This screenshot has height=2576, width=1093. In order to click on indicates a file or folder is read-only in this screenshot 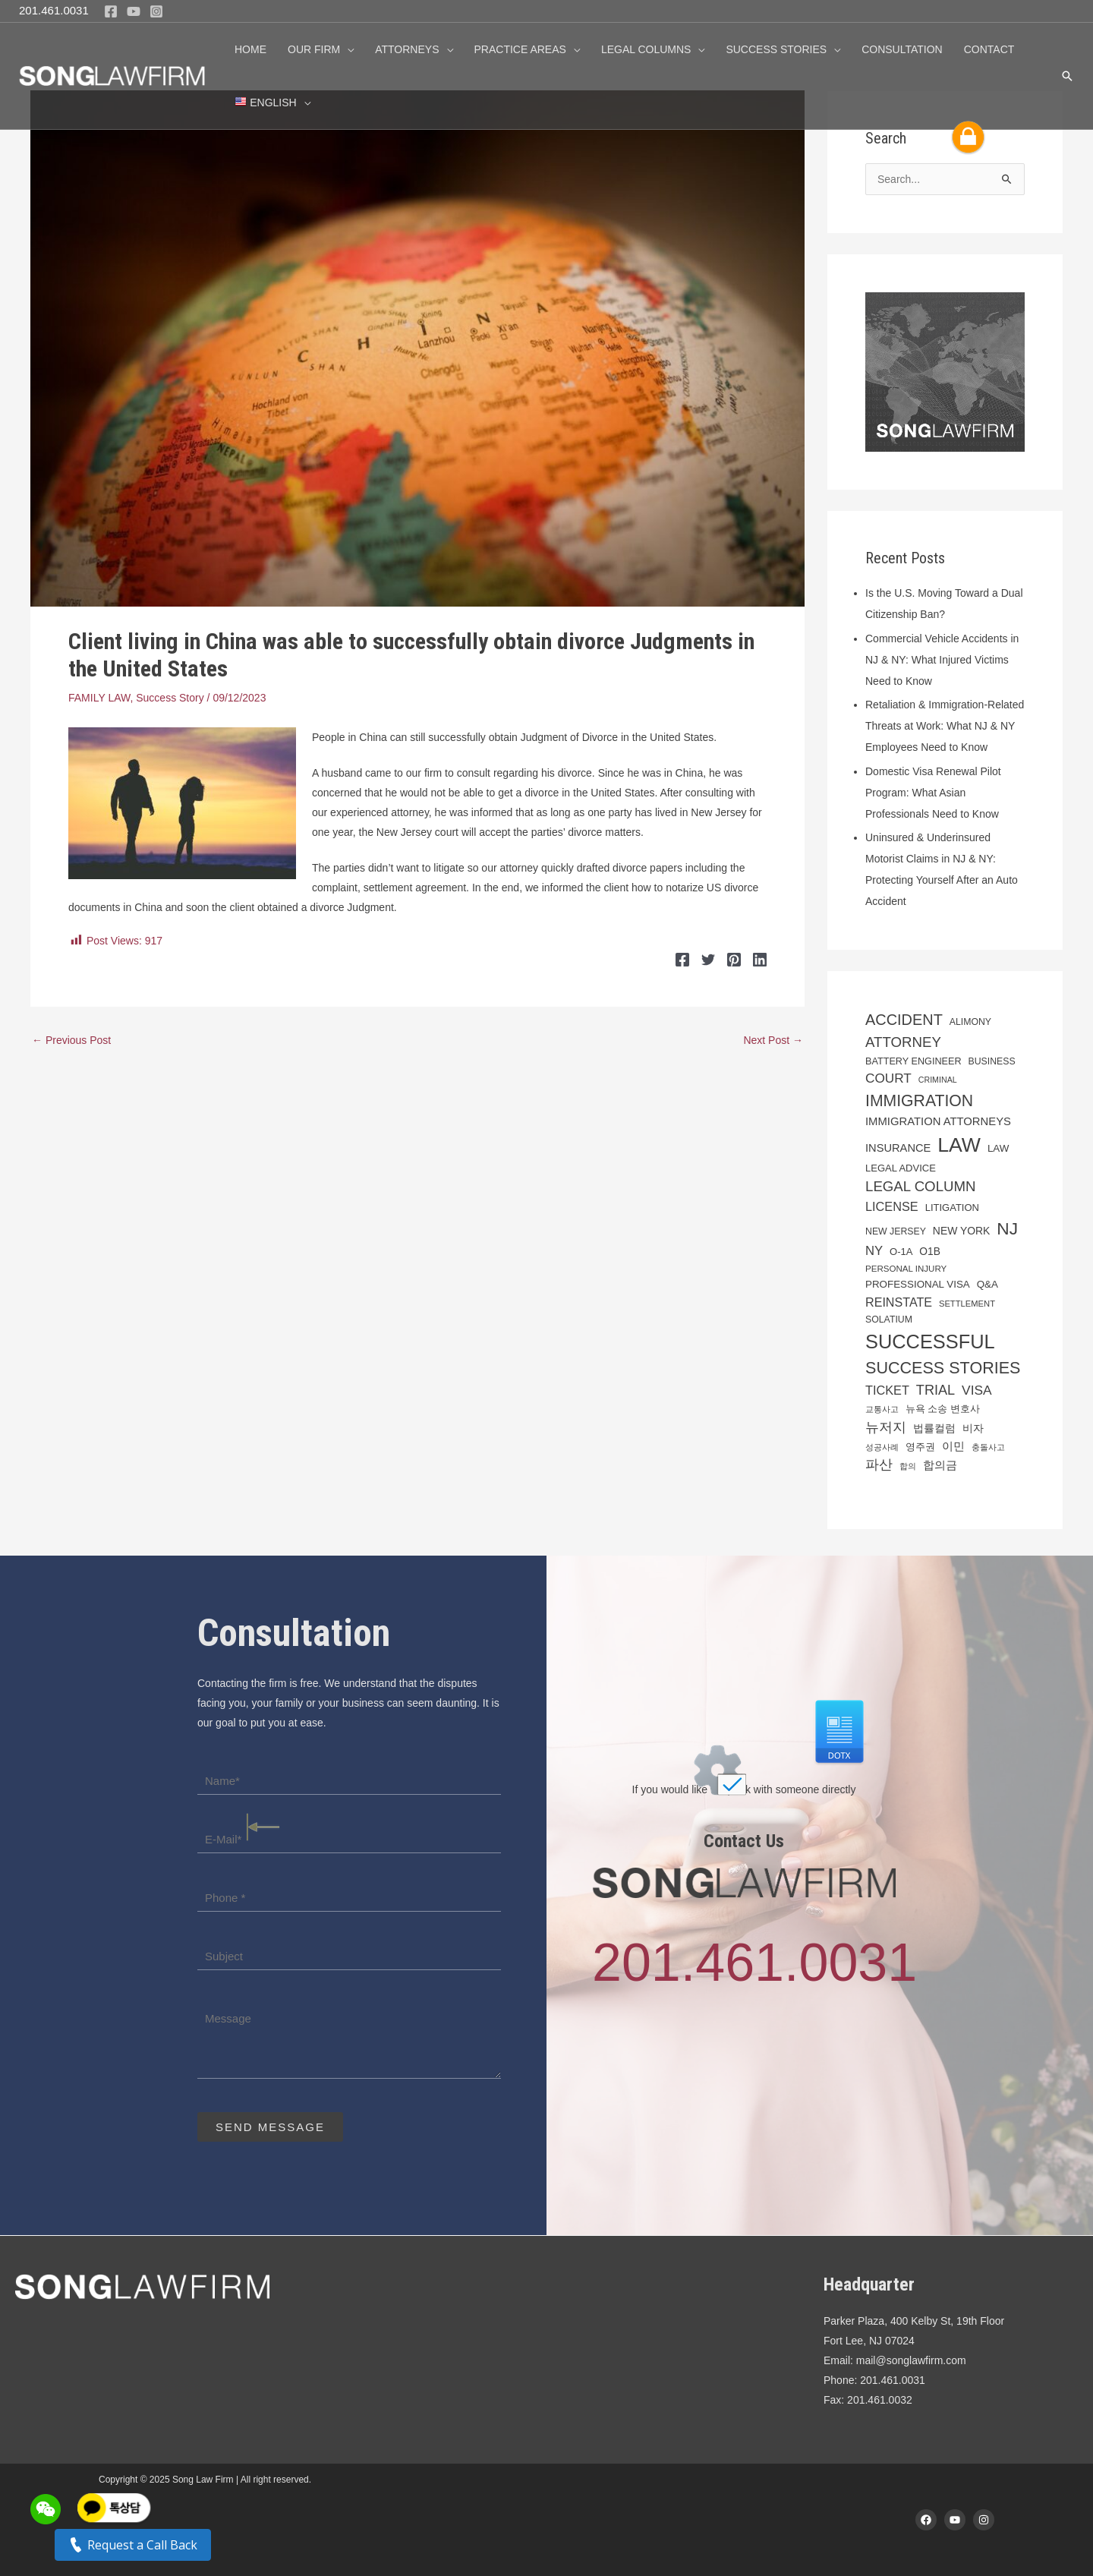, I will do `click(968, 137)`.